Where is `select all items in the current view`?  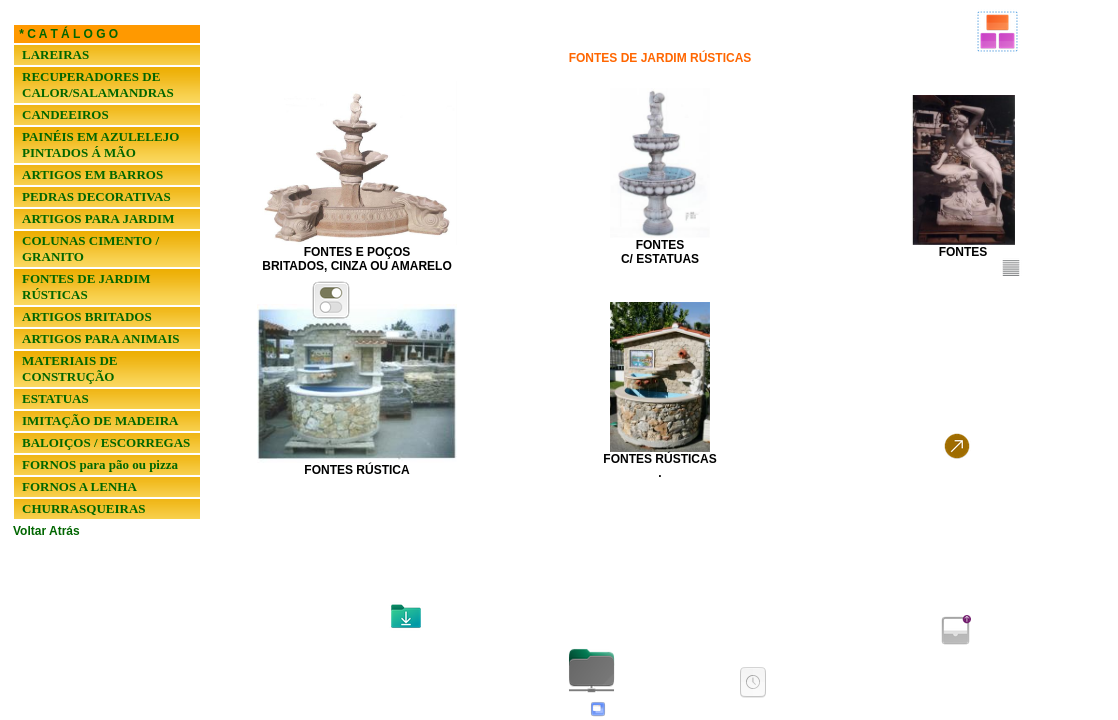 select all items in the current view is located at coordinates (997, 31).